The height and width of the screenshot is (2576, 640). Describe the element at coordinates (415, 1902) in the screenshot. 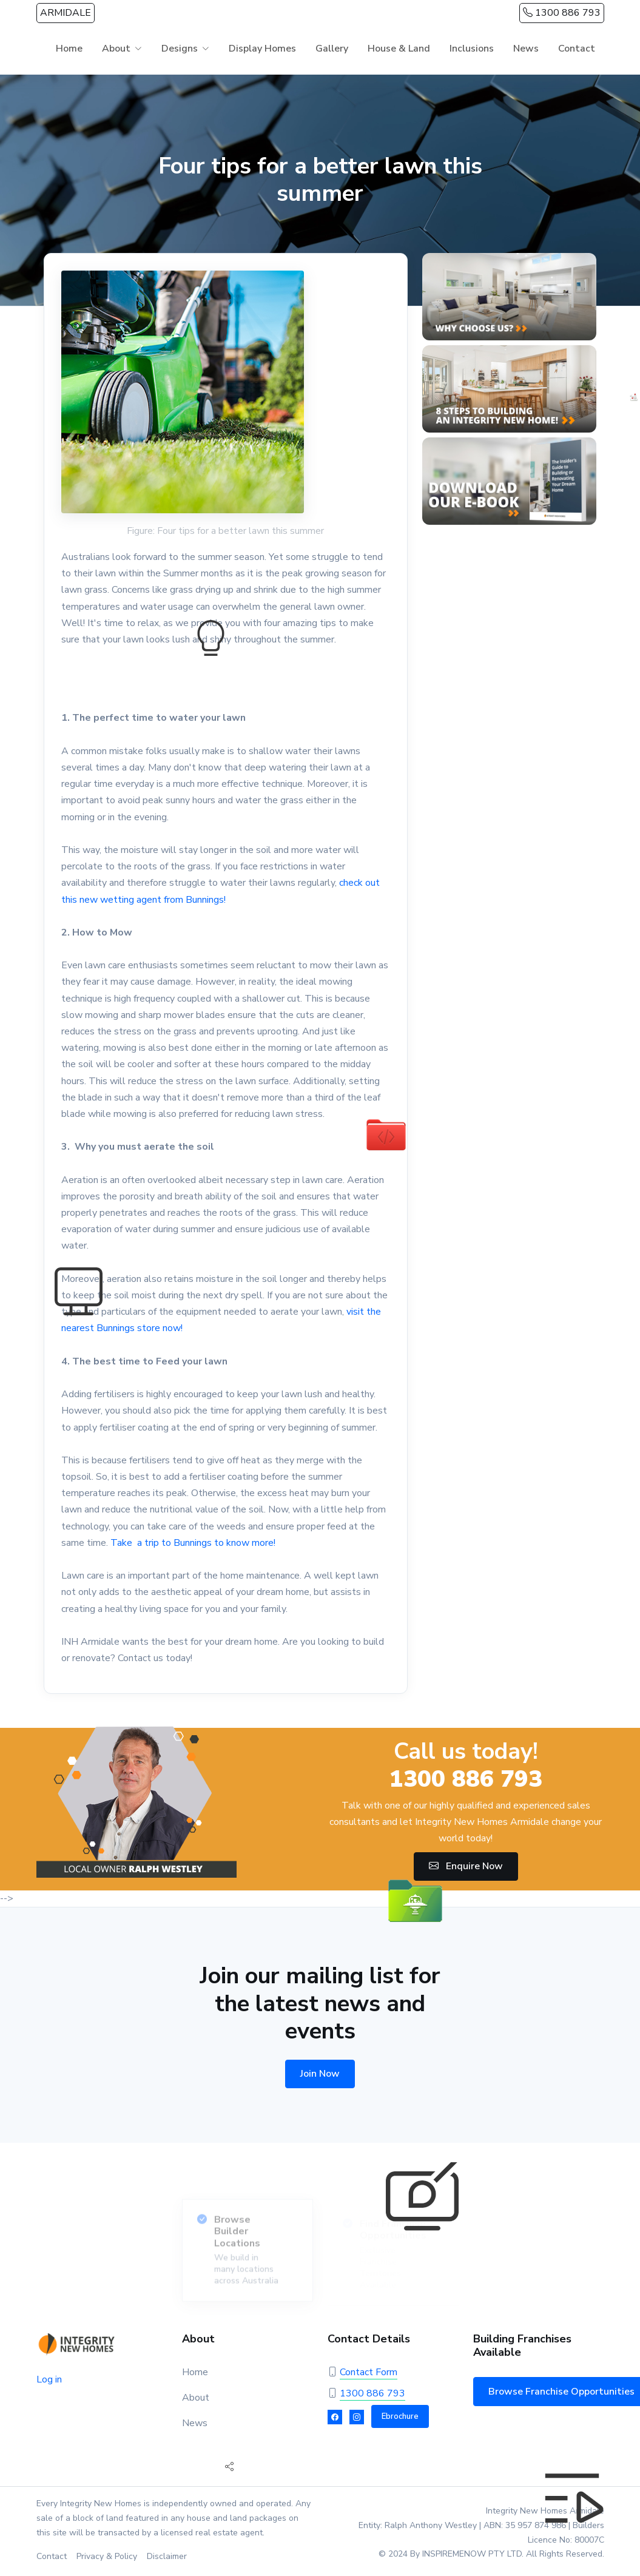

I see `open gamejolt games folder` at that location.